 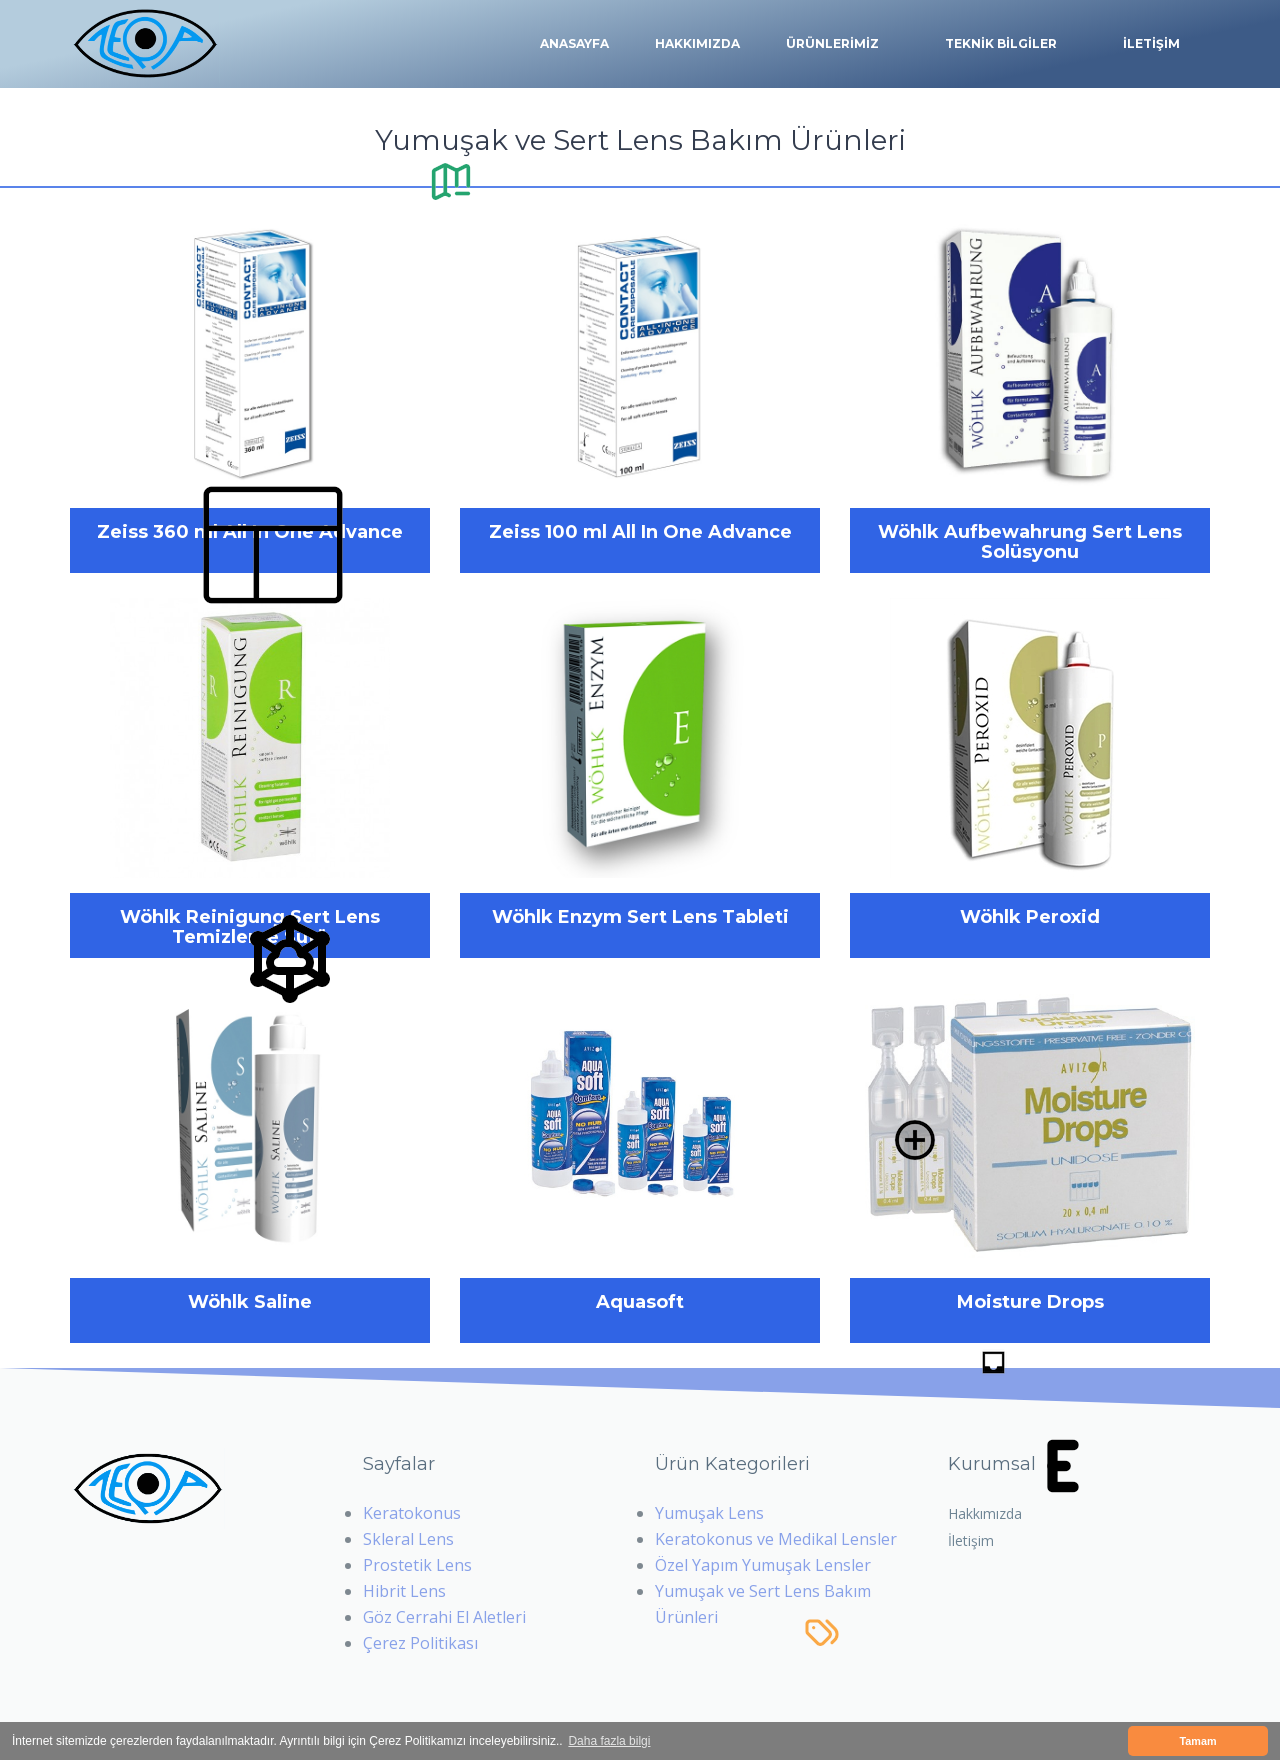 I want to click on manage tags or labels, so click(x=822, y=1631).